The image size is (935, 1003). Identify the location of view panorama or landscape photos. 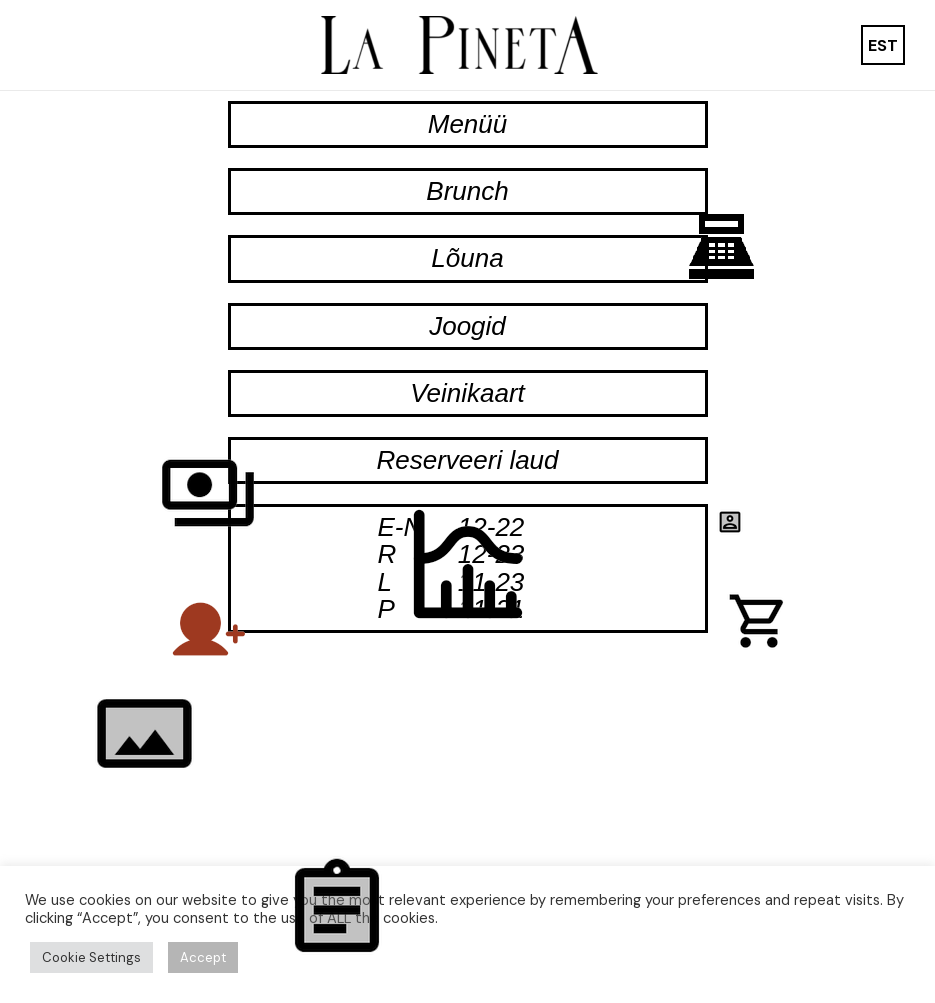
(144, 733).